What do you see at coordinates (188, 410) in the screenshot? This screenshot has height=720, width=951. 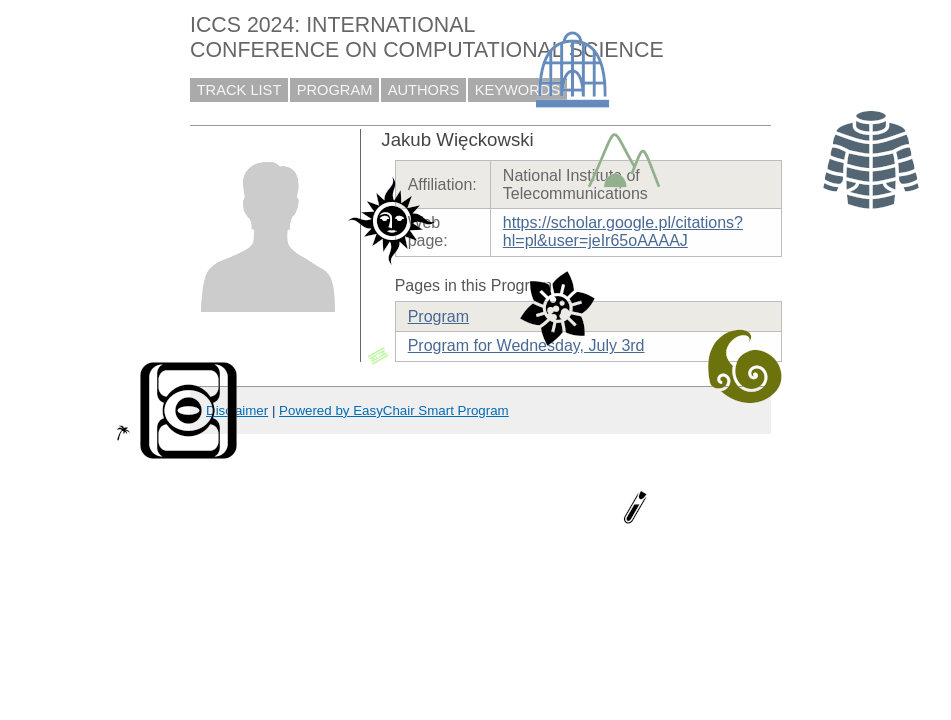 I see `abstract game piece or token indicator` at bounding box center [188, 410].